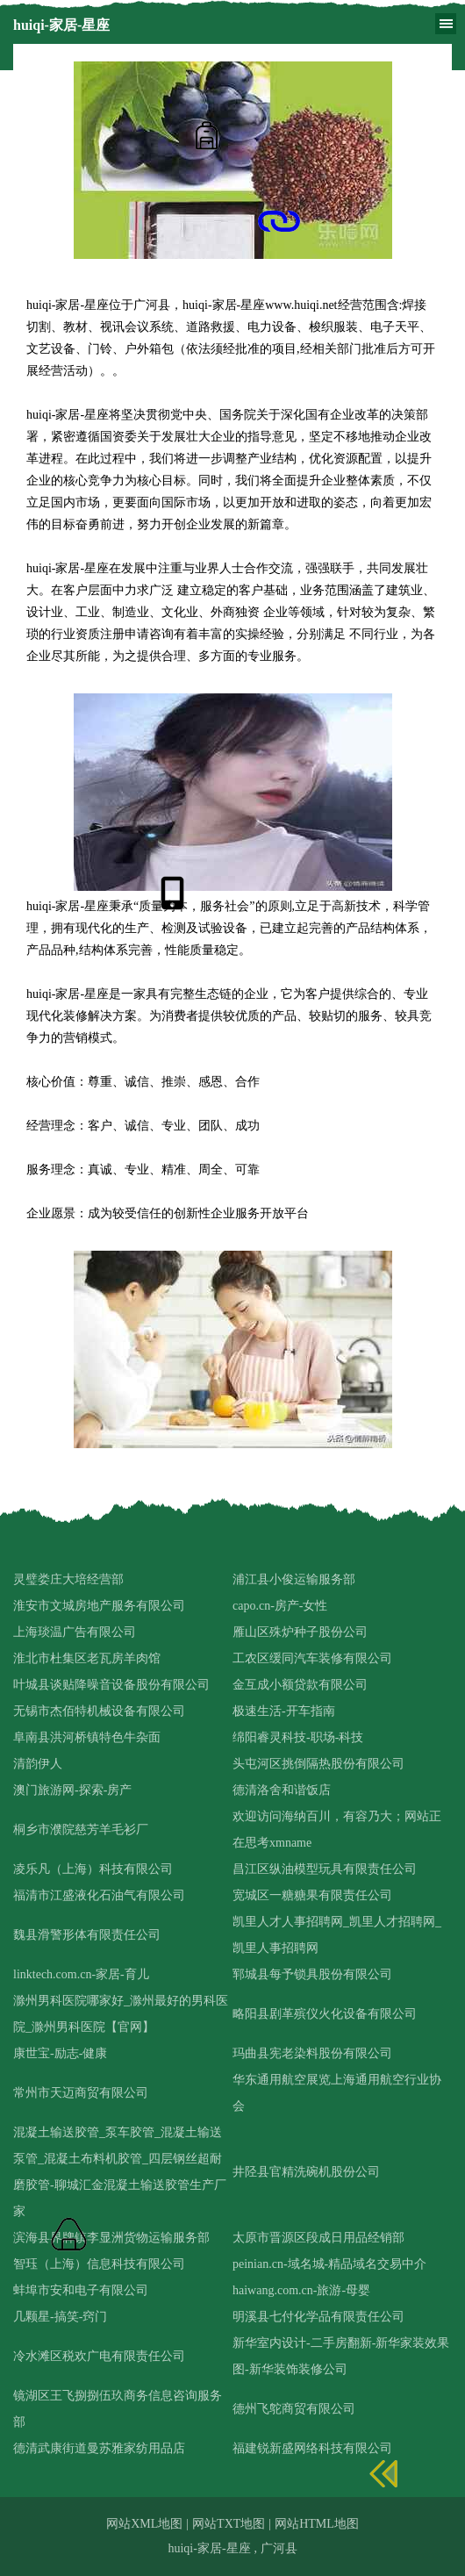  What do you see at coordinates (68, 2234) in the screenshot?
I see `browse japanese food options` at bounding box center [68, 2234].